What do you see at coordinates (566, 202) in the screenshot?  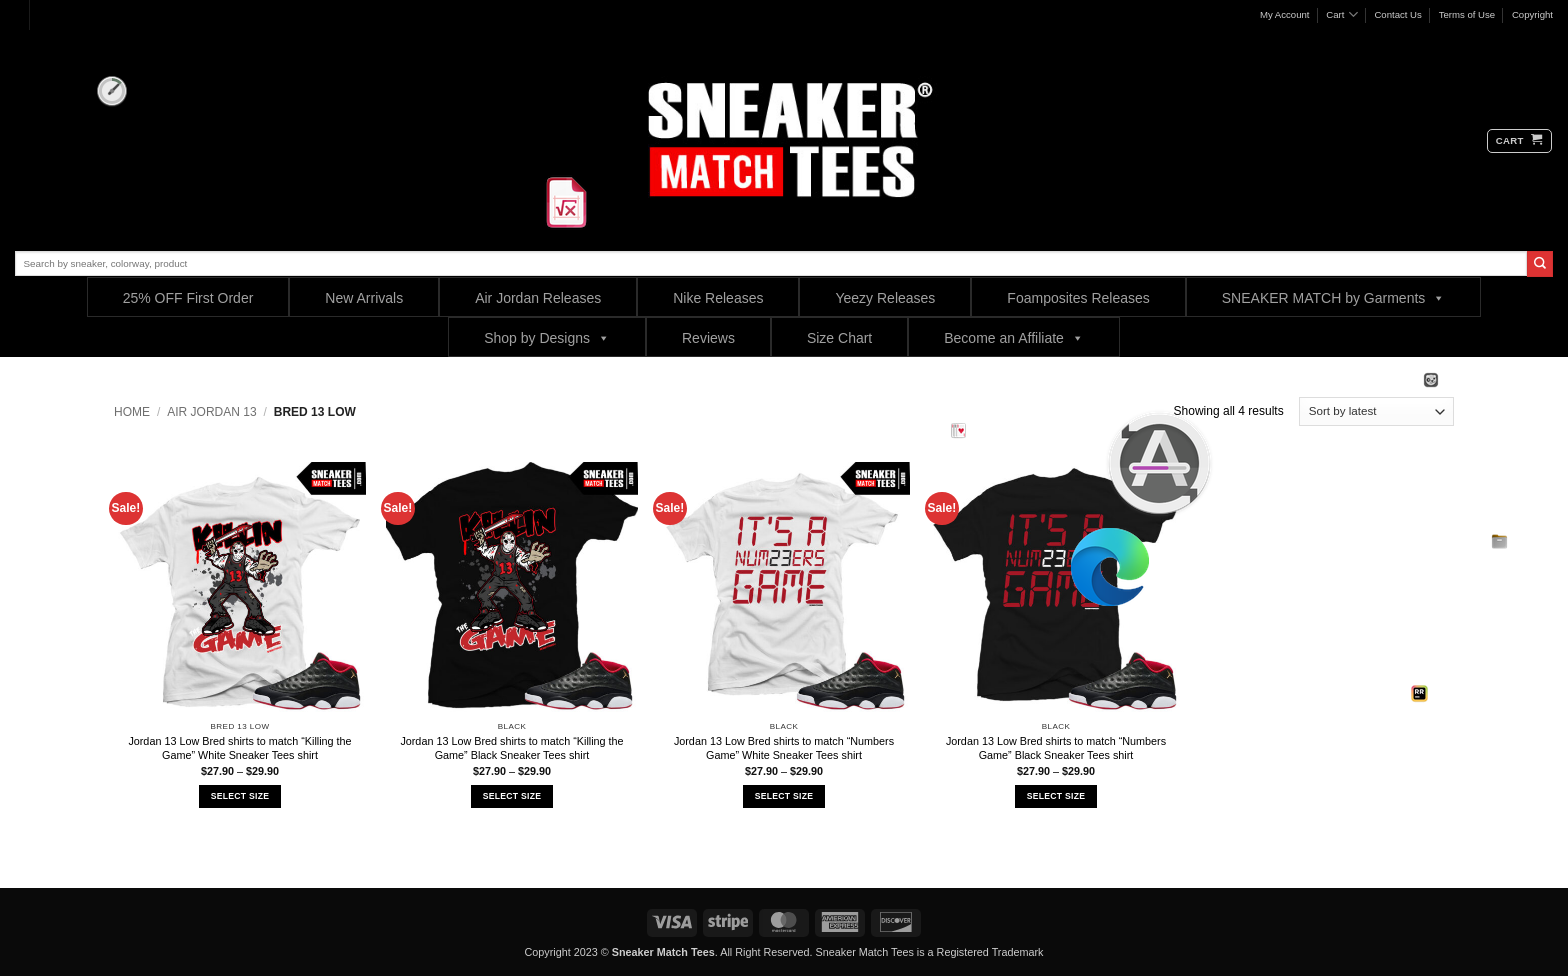 I see `libreoffice math formula template file` at bounding box center [566, 202].